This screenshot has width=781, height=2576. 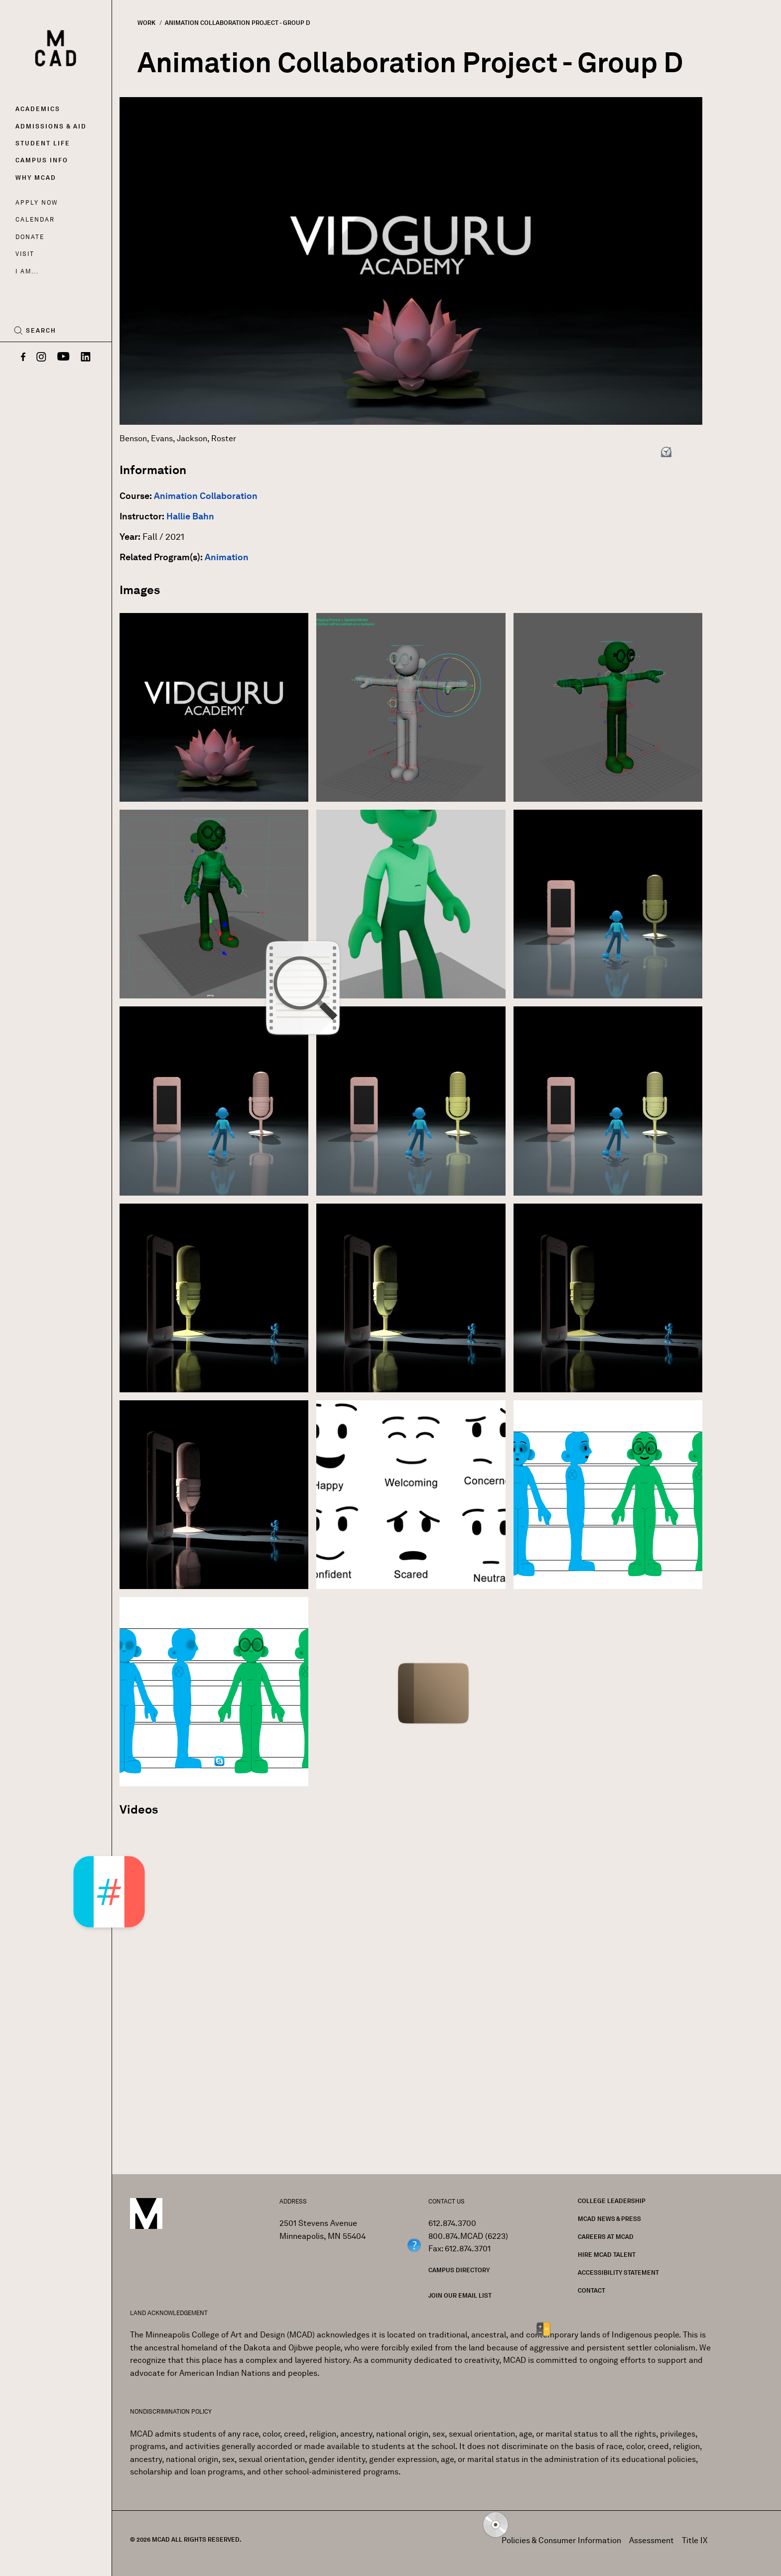 What do you see at coordinates (109, 1892) in the screenshot?
I see `launch ryujinx nintendo switch emulator` at bounding box center [109, 1892].